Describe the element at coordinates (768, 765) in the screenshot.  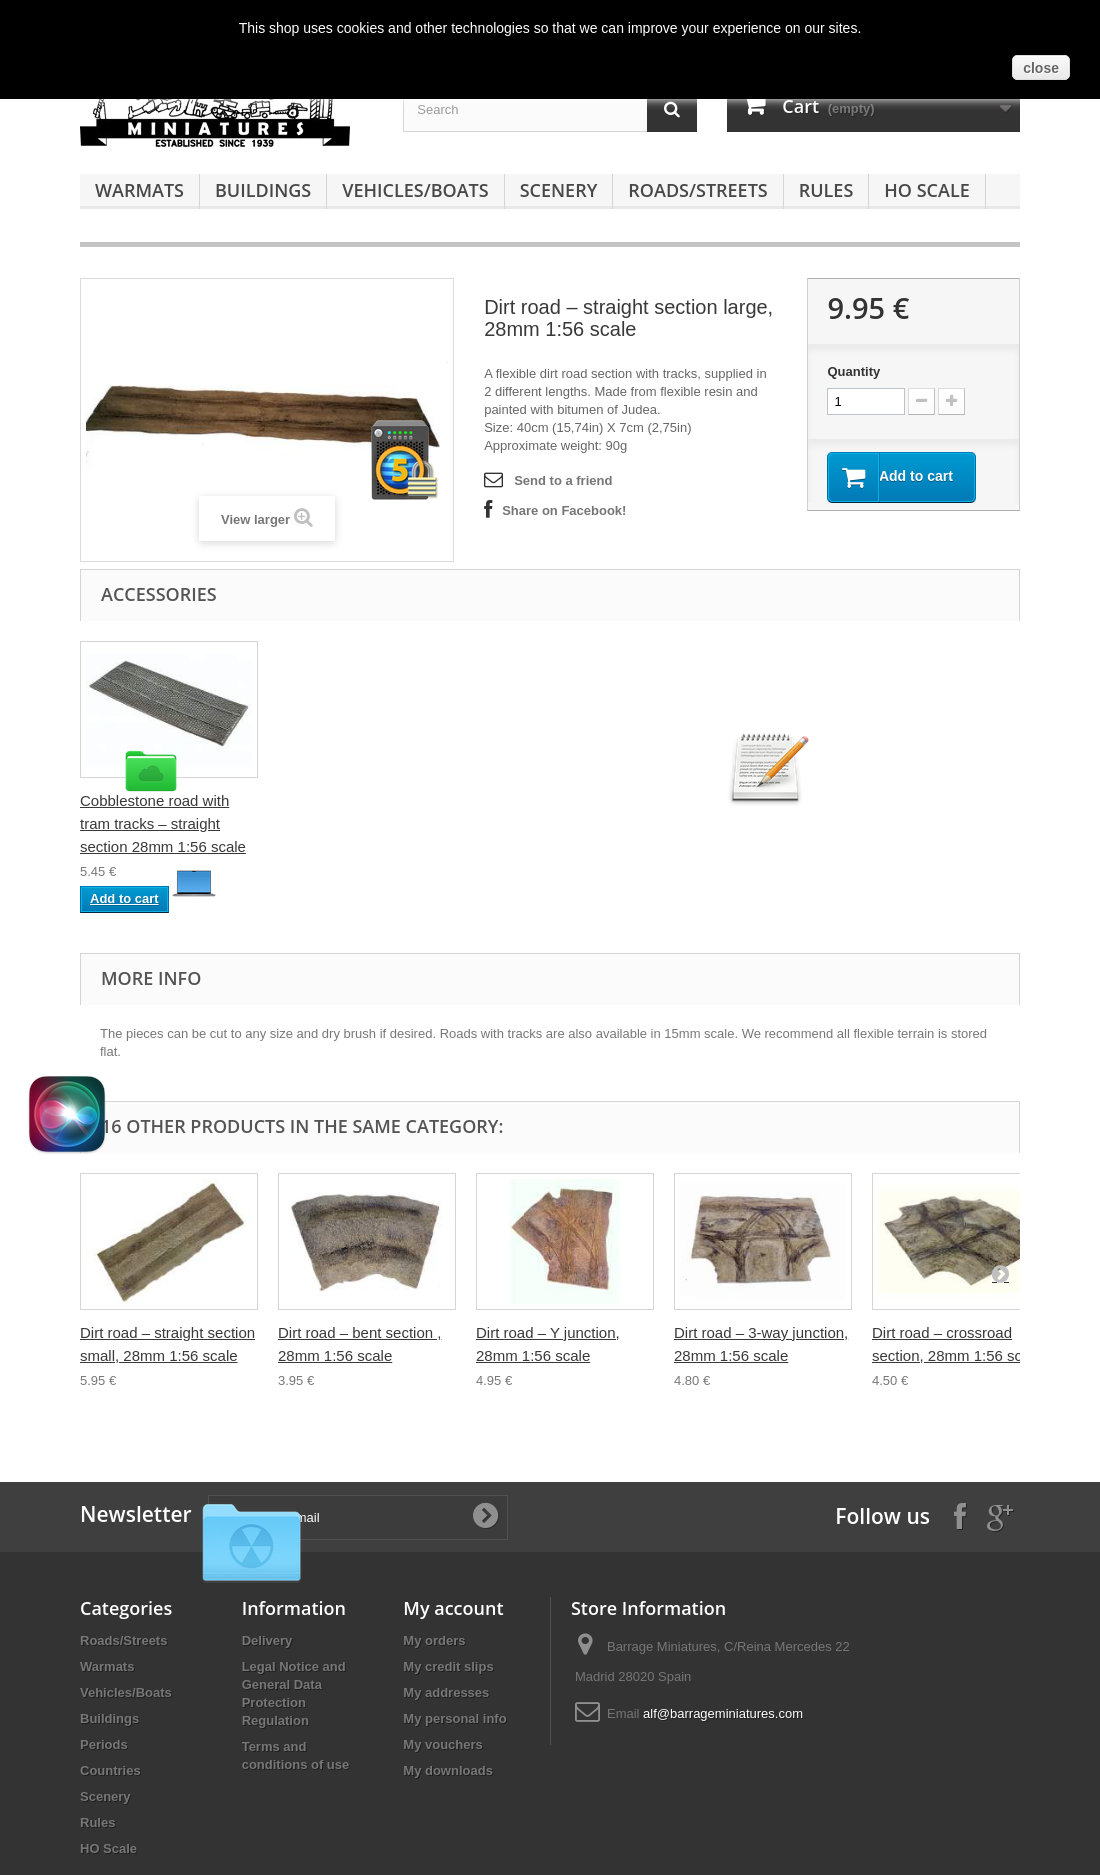
I see `open text editor application` at that location.